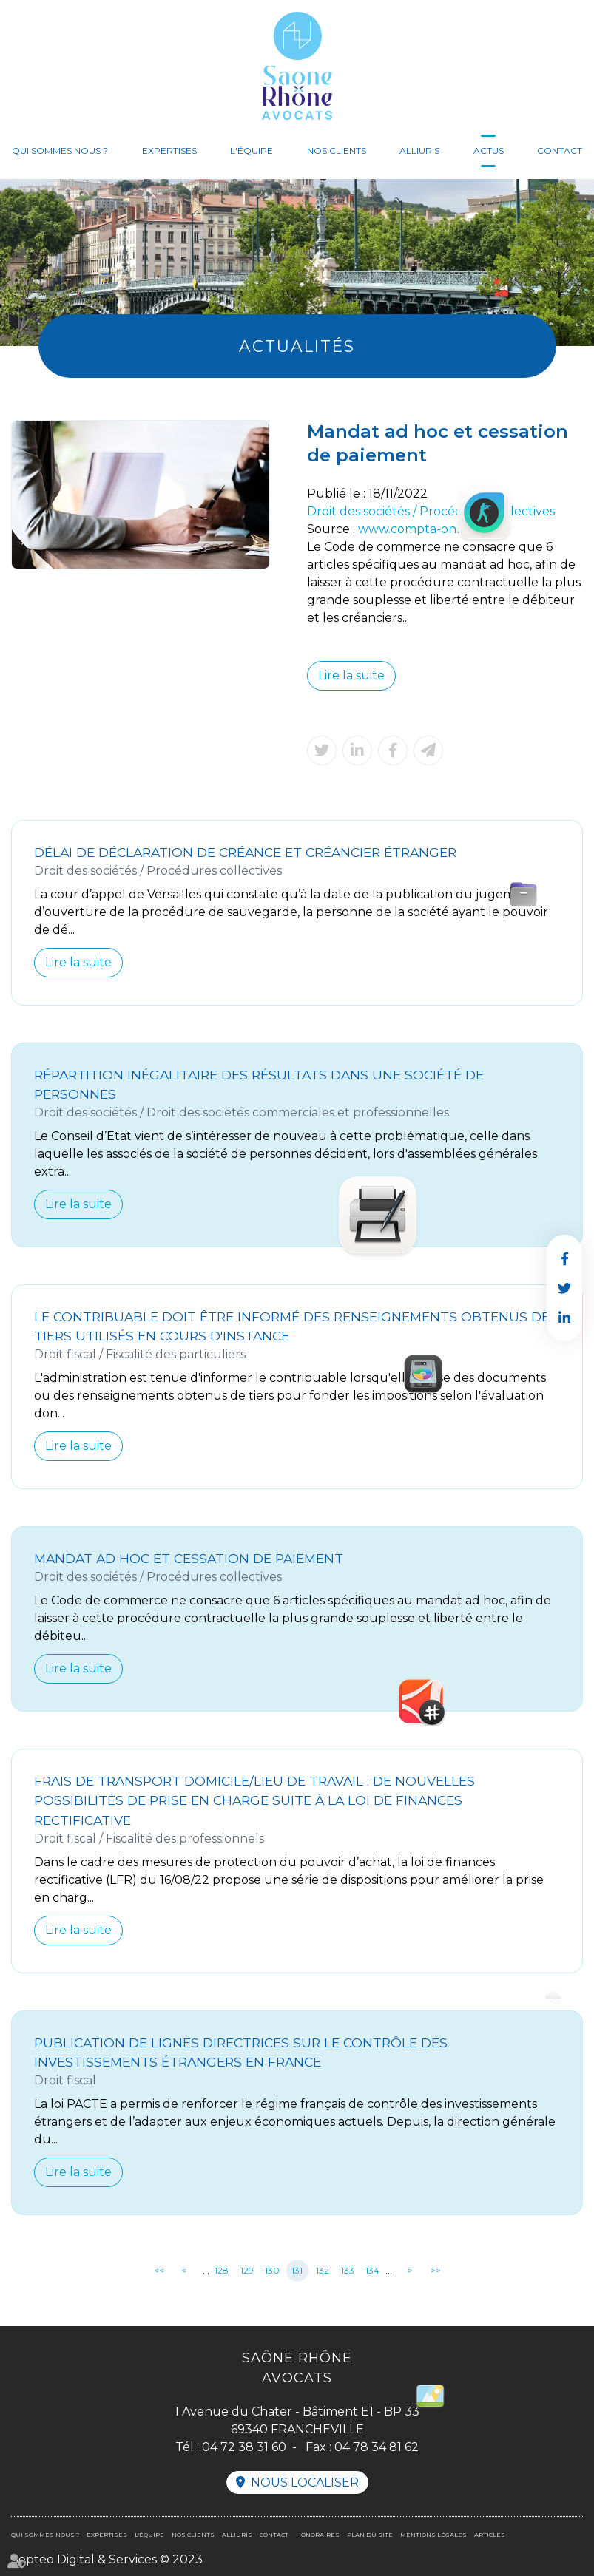  Describe the element at coordinates (421, 1701) in the screenshot. I see `open zathura document viewer` at that location.